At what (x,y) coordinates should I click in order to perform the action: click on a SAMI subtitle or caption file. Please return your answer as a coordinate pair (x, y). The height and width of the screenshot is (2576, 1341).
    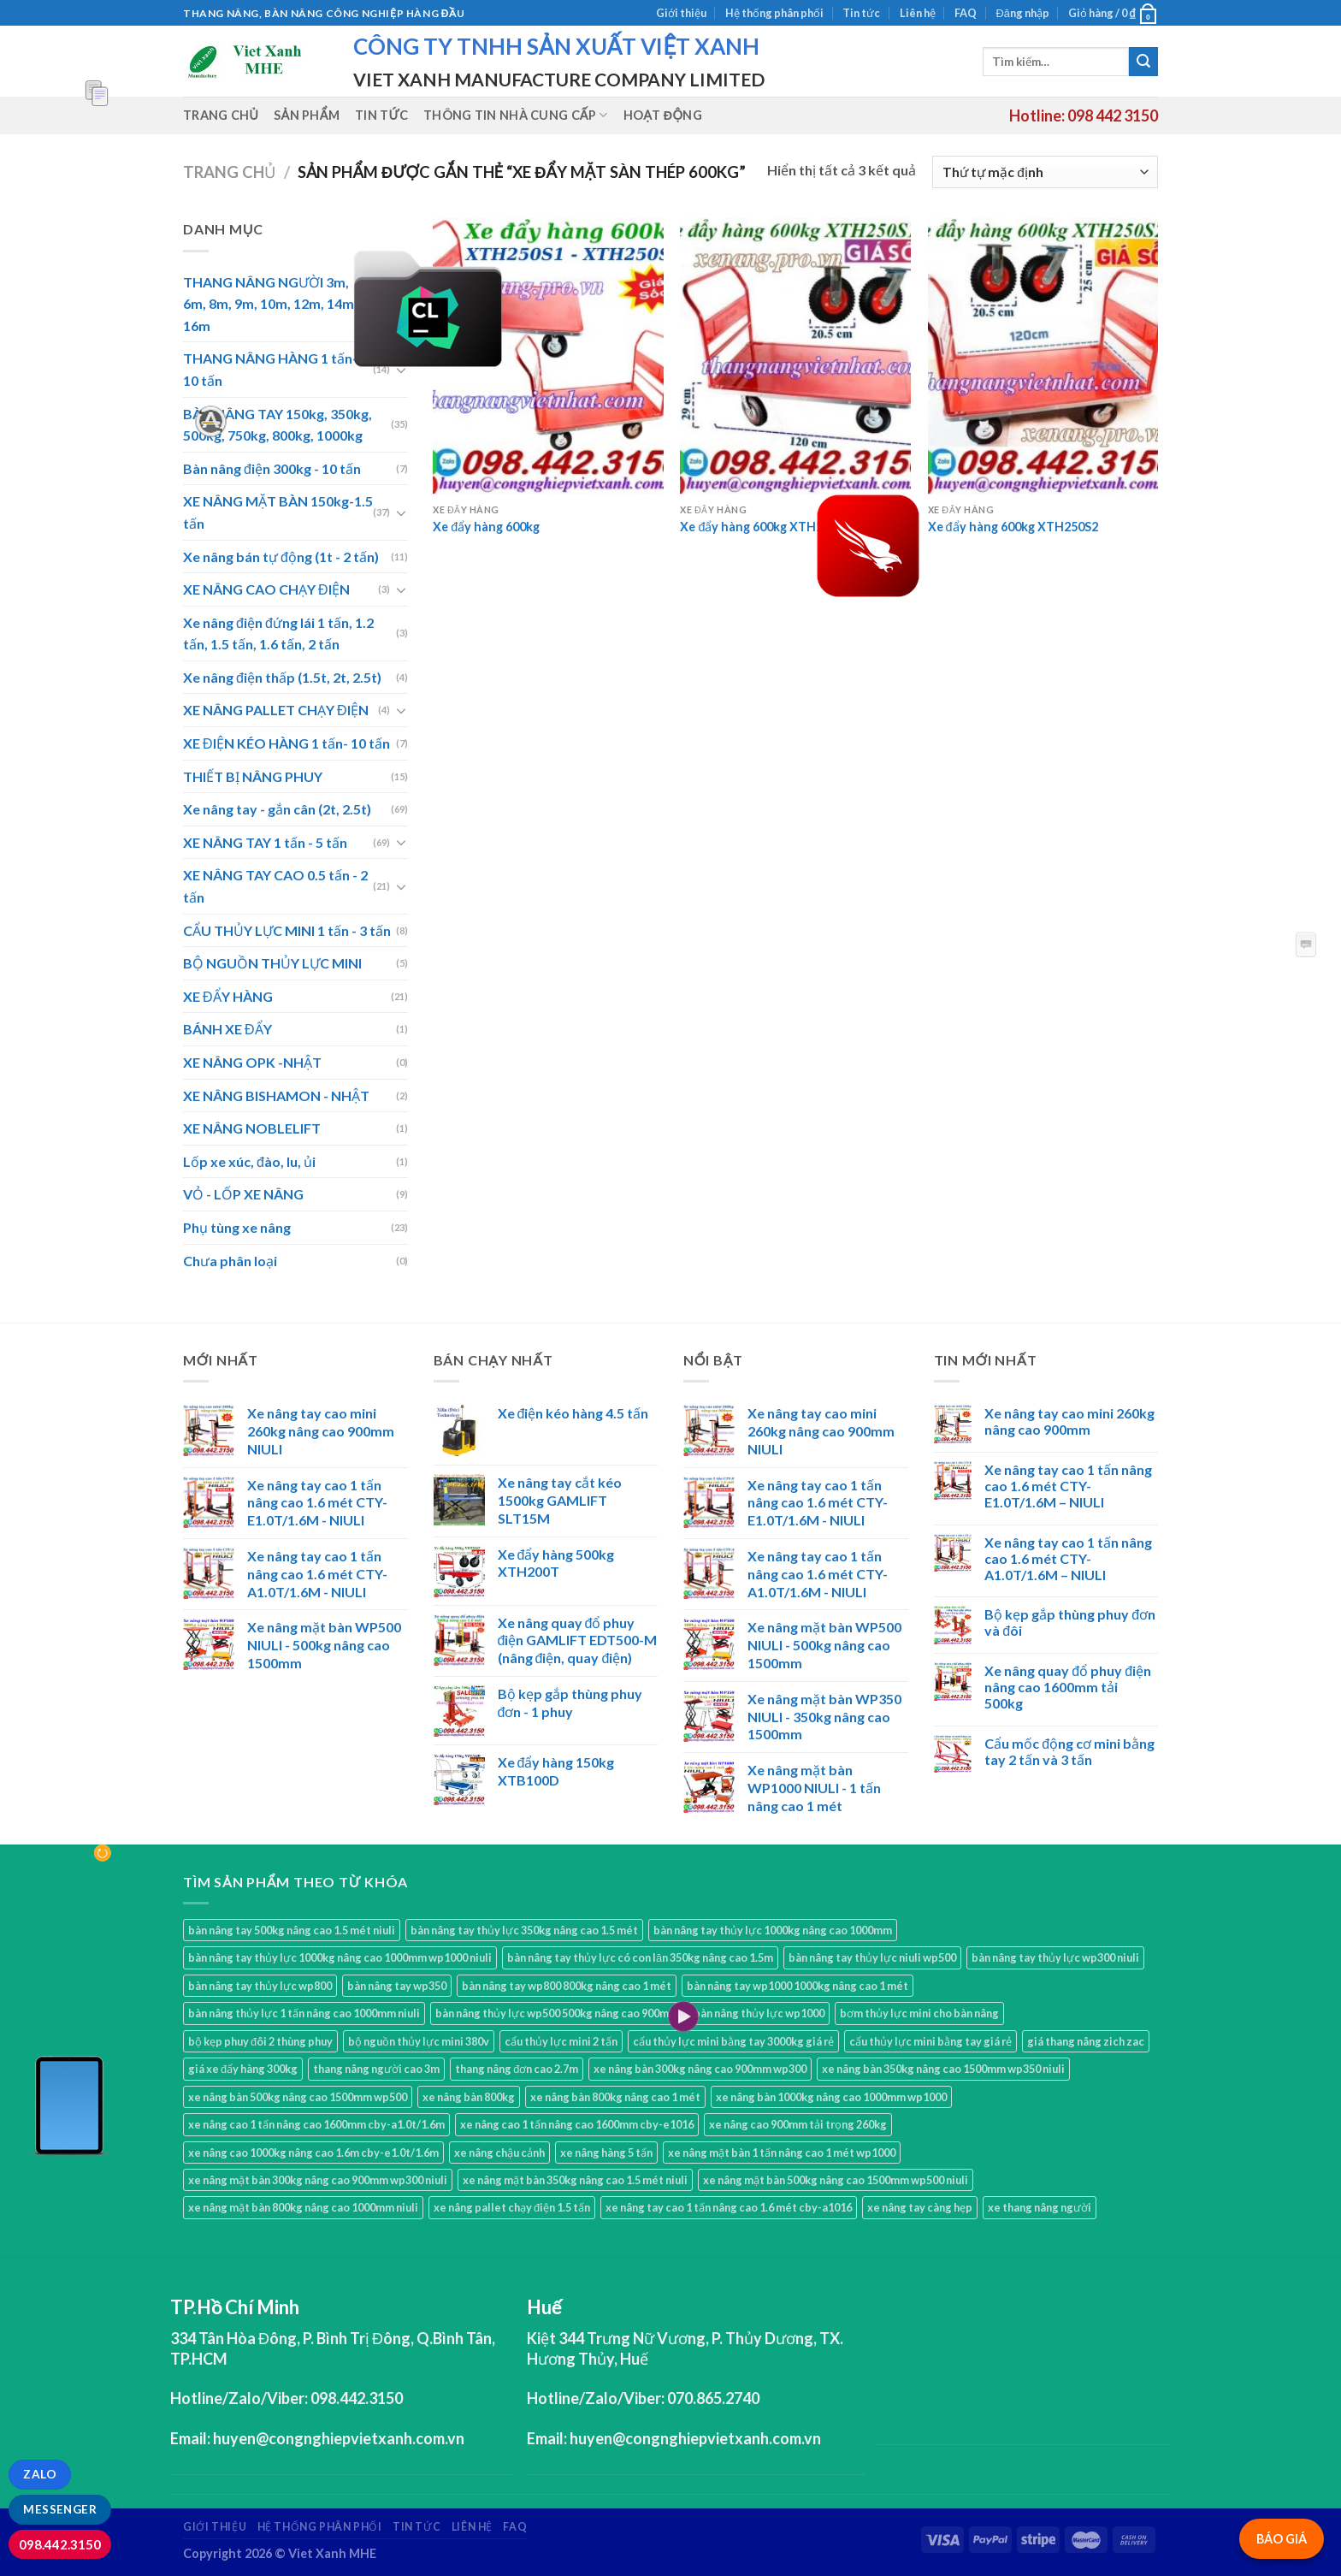
    Looking at the image, I should click on (1306, 945).